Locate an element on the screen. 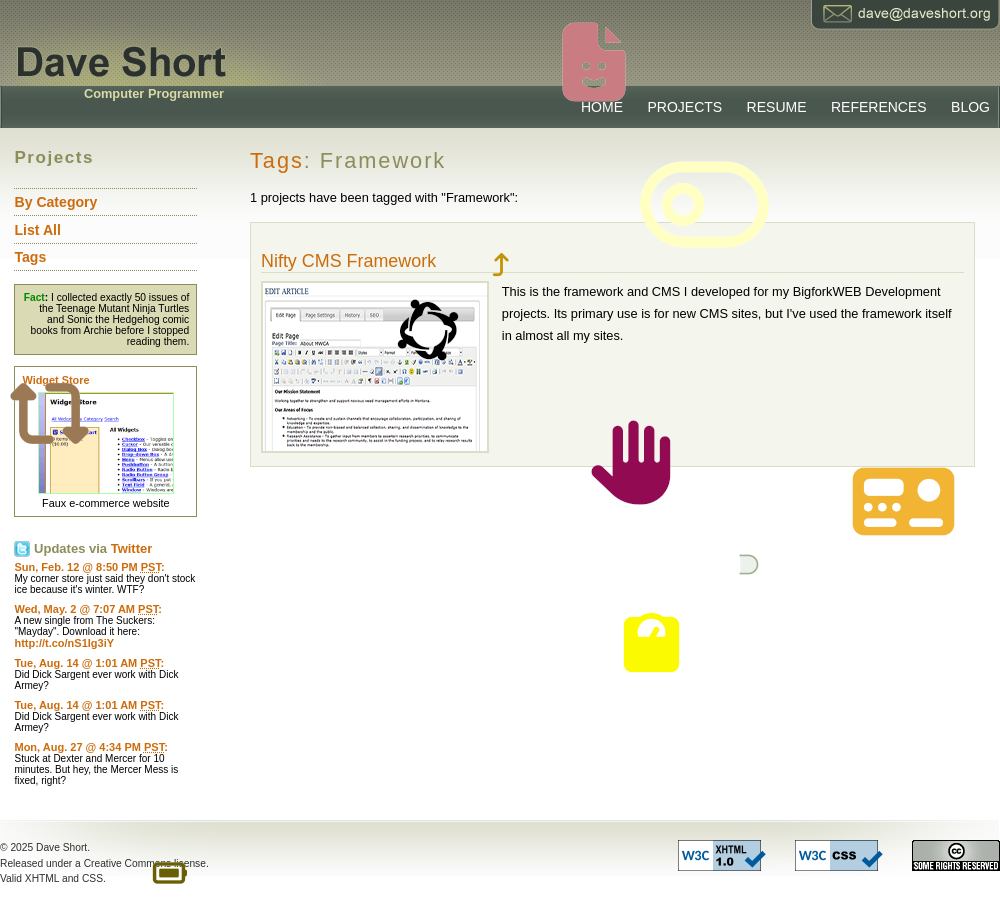 The height and width of the screenshot is (907, 1000). toggle switch in off position is located at coordinates (704, 204).